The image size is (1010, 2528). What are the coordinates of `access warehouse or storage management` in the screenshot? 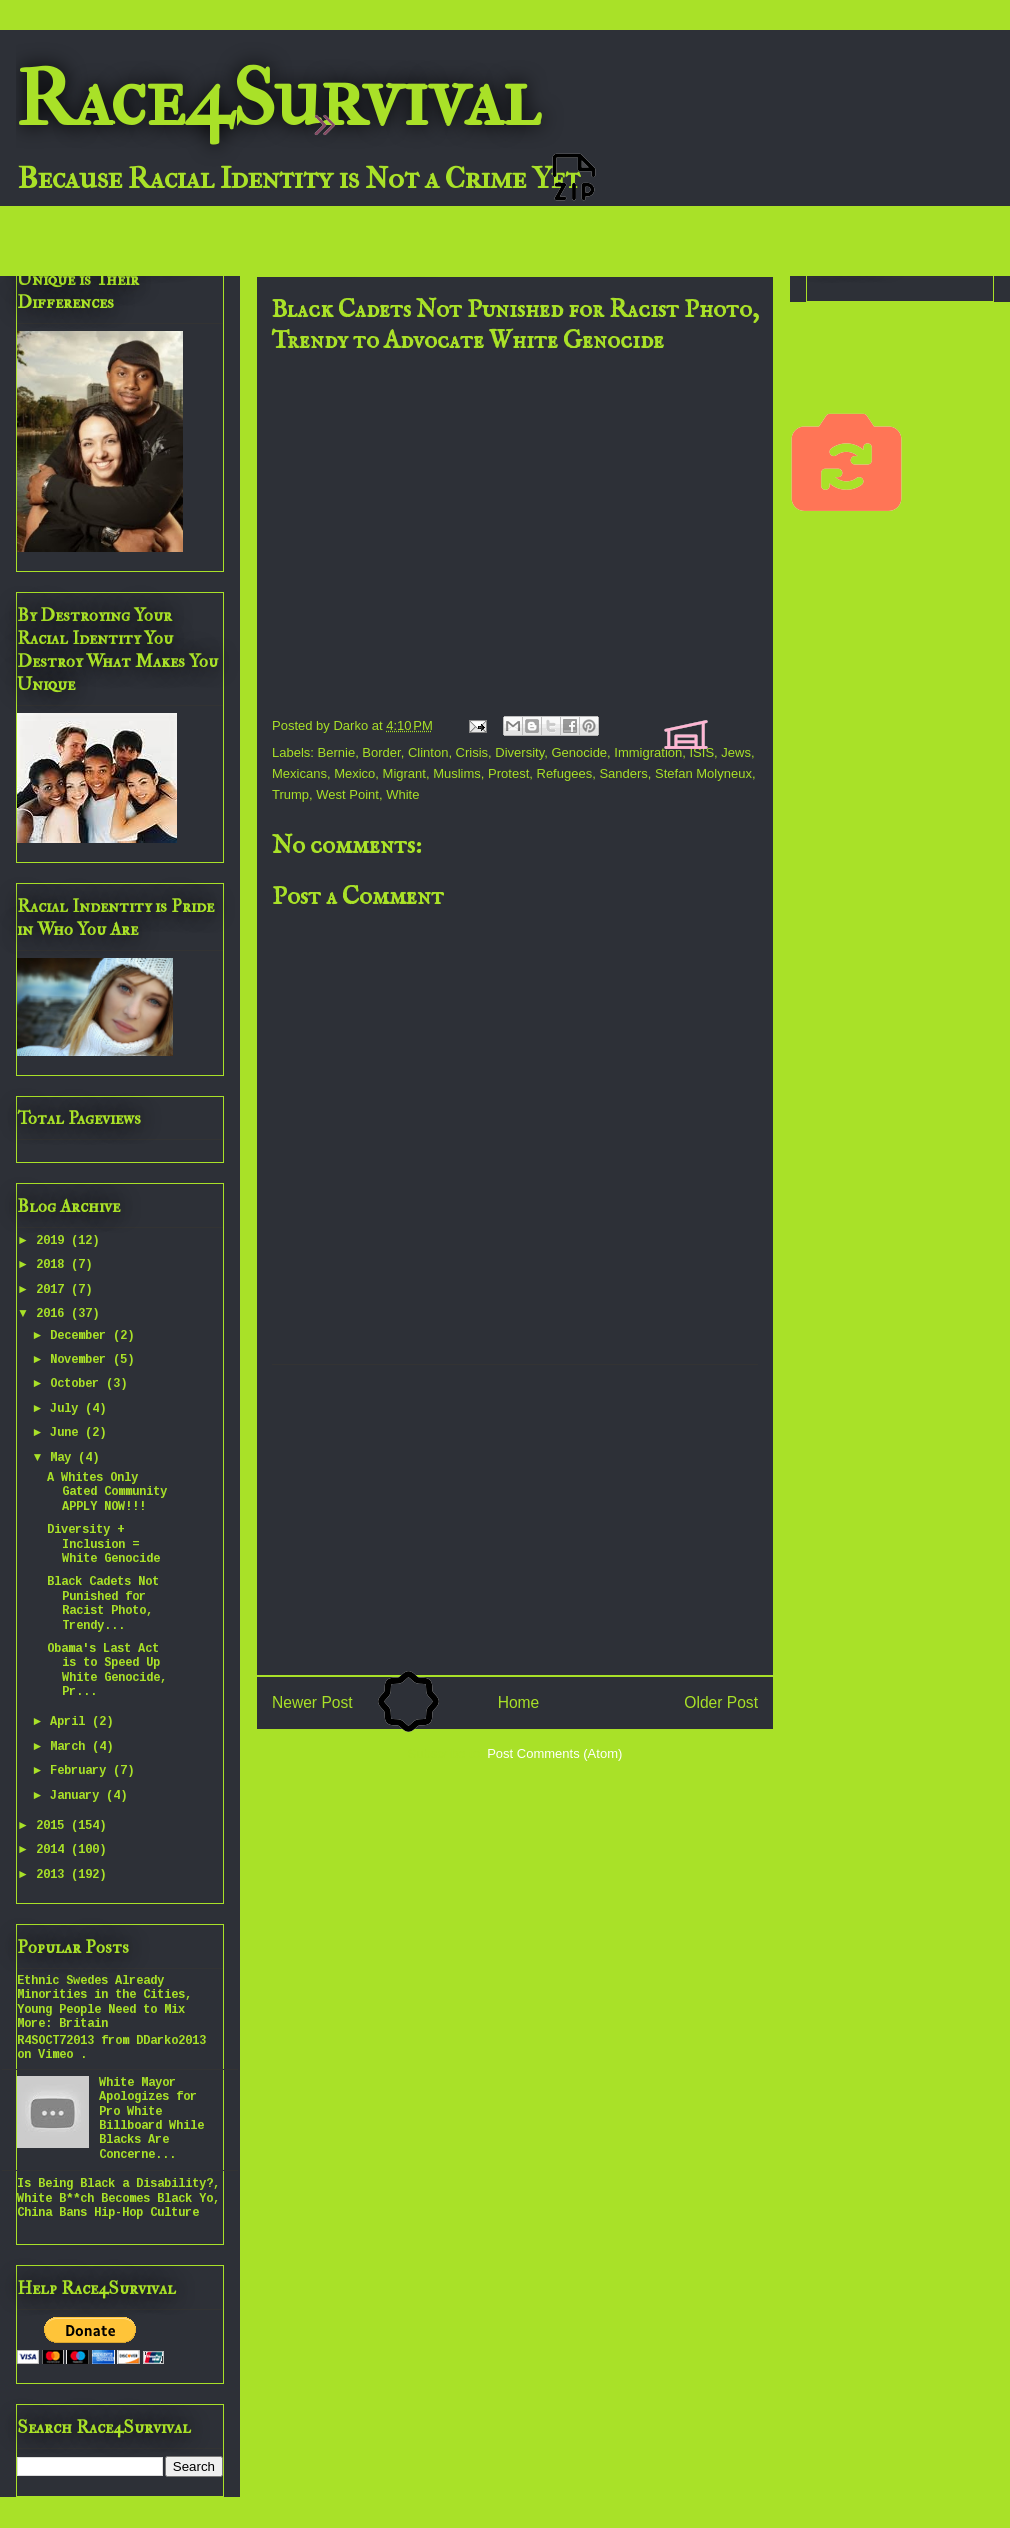 It's located at (686, 736).